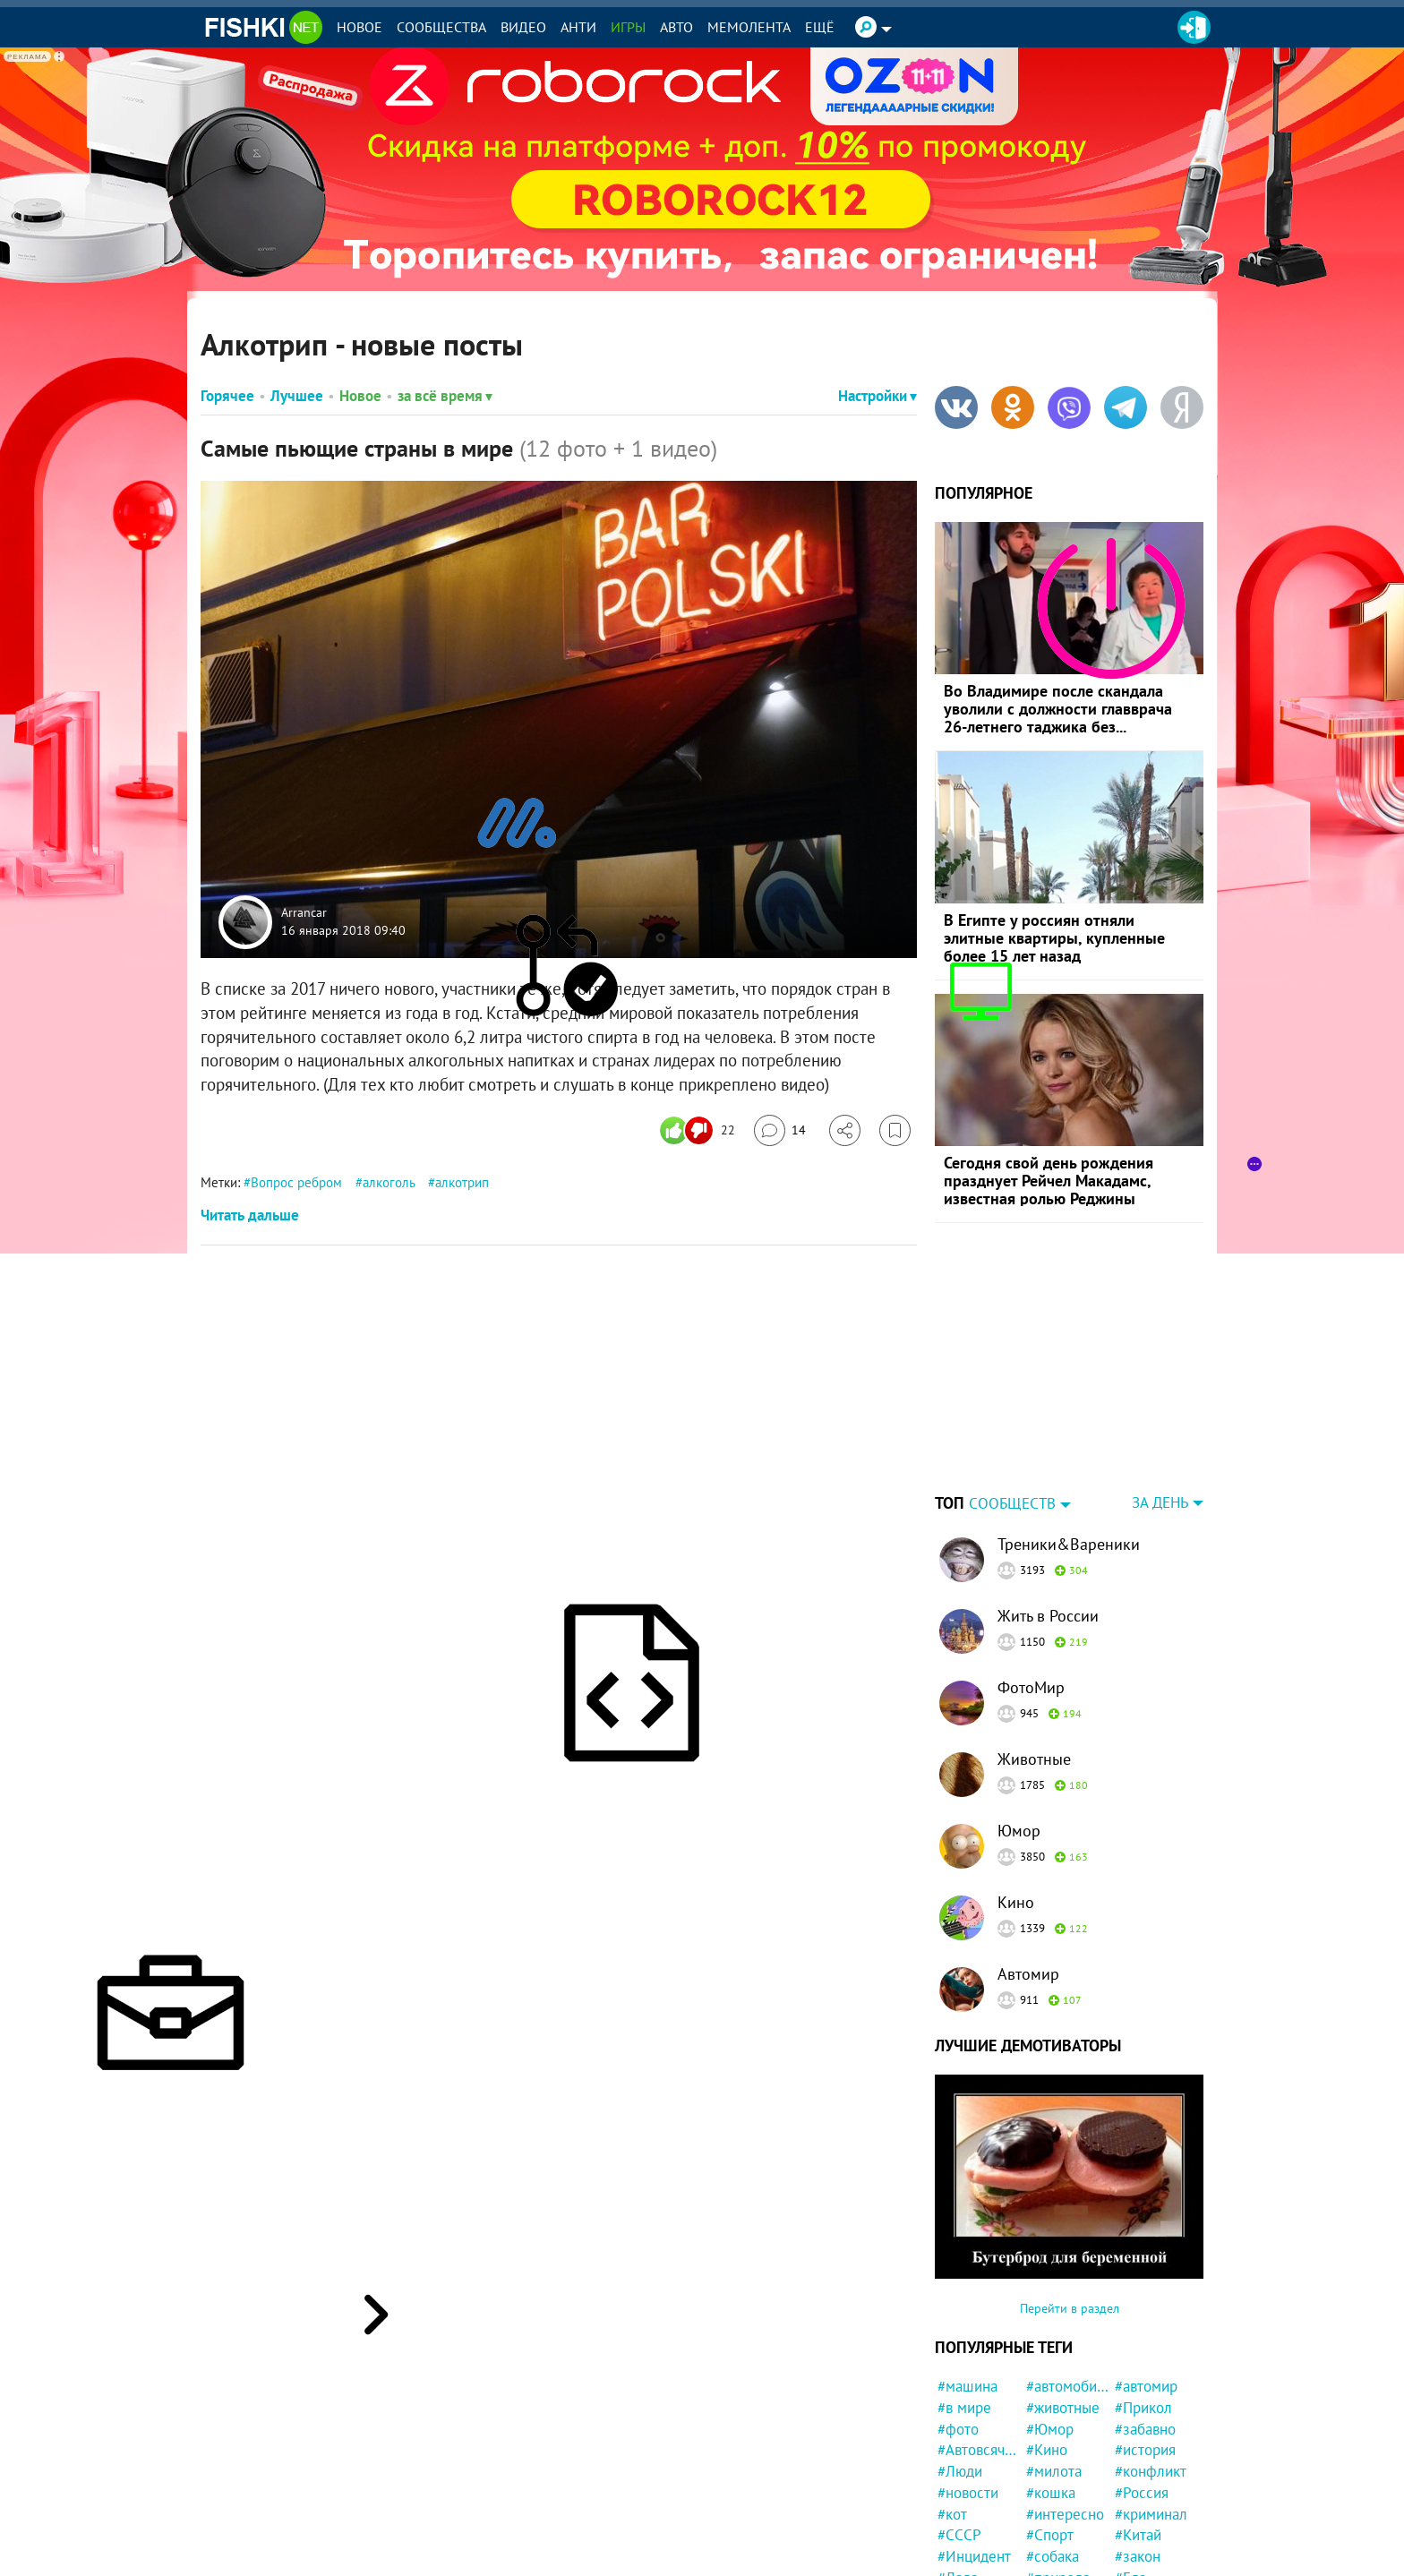  I want to click on access more options or actions, so click(1254, 1164).